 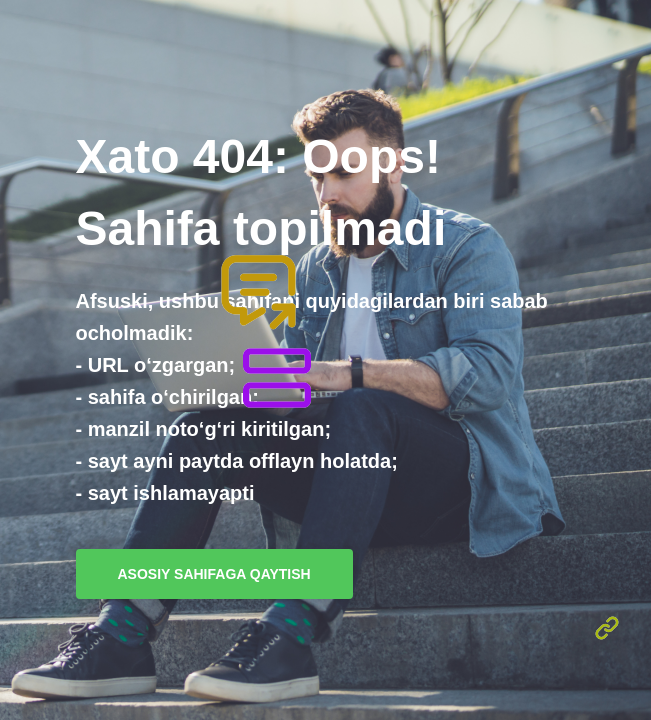 What do you see at coordinates (277, 378) in the screenshot?
I see `switch to row layout view` at bounding box center [277, 378].